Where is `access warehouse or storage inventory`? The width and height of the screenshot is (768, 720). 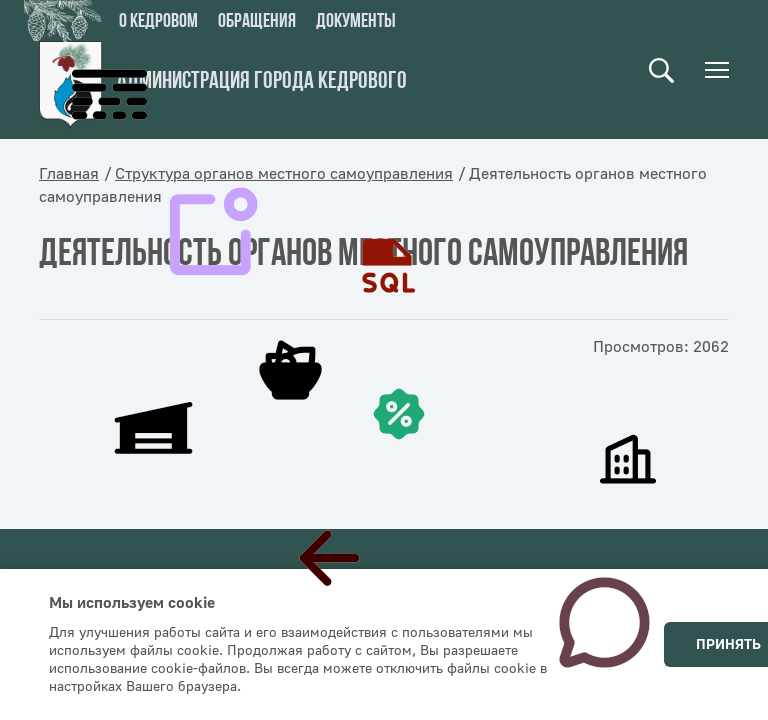
access warehouse or storage inventory is located at coordinates (153, 430).